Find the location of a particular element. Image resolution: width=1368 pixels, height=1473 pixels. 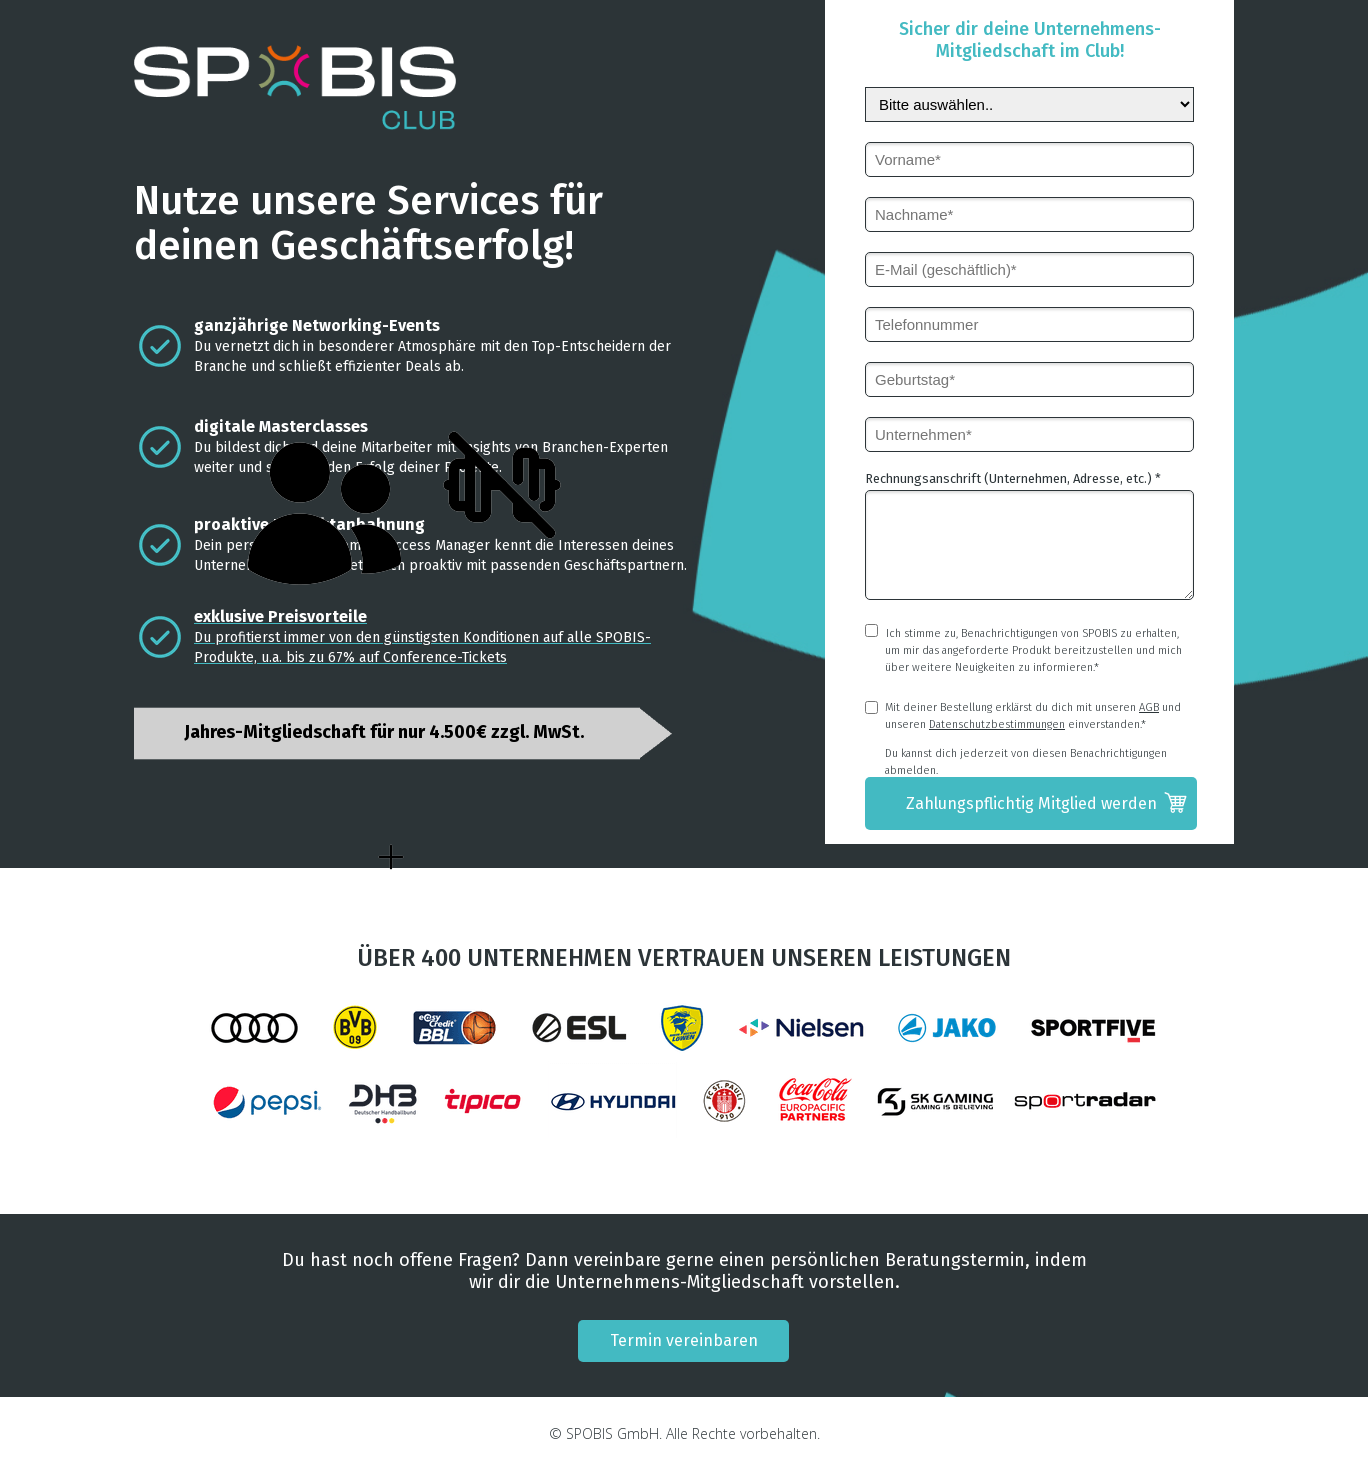

view all users or team members is located at coordinates (324, 513).